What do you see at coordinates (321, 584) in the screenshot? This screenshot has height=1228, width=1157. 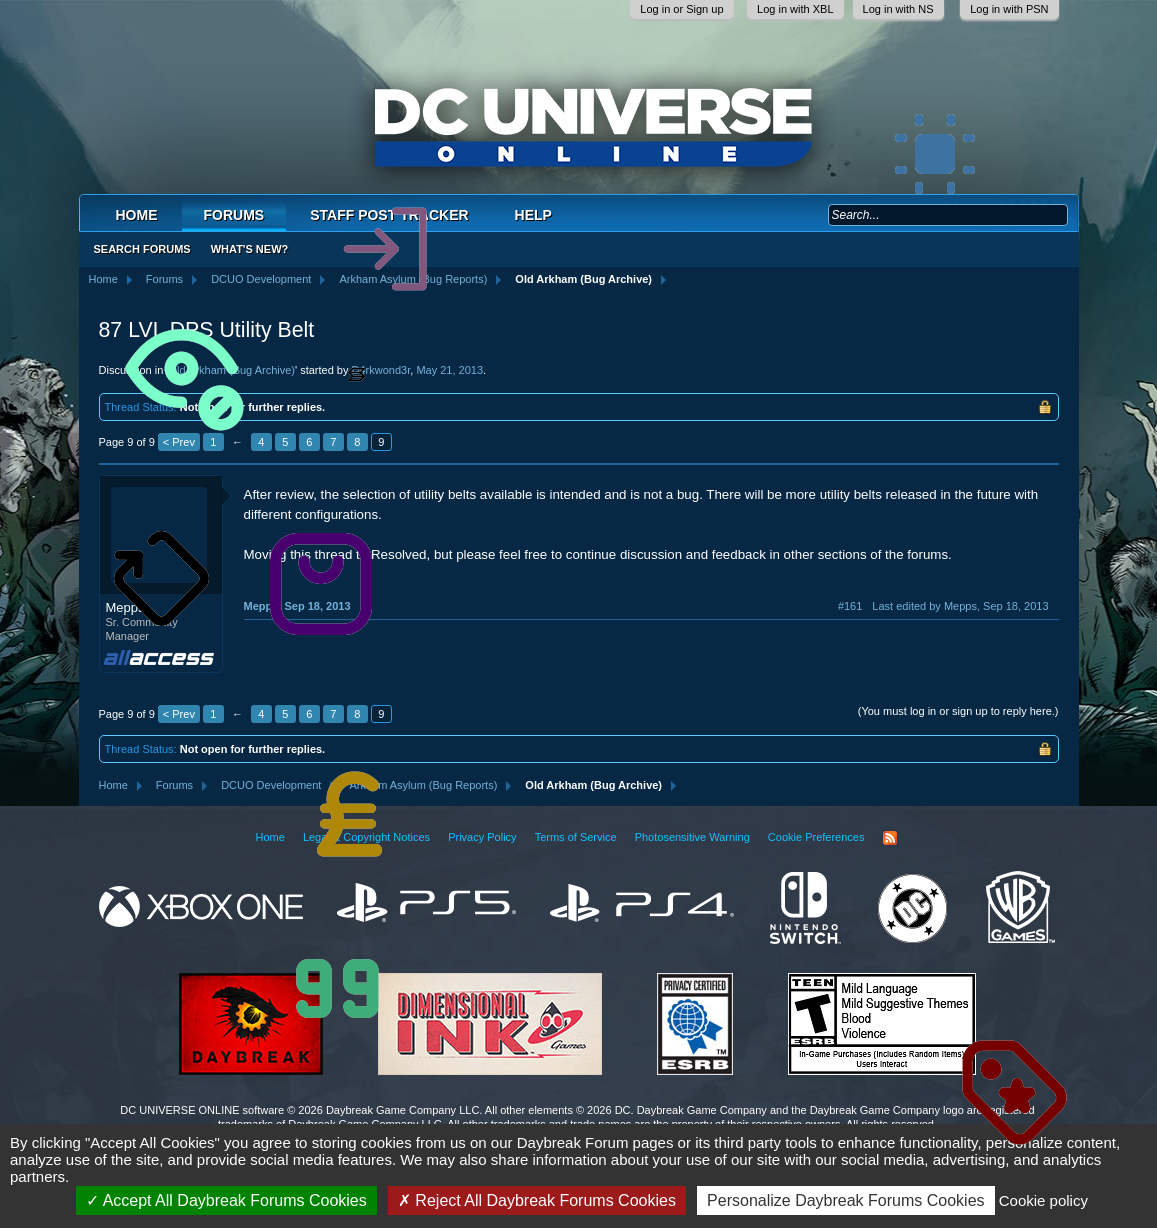 I see `open huawei appgallery store` at bounding box center [321, 584].